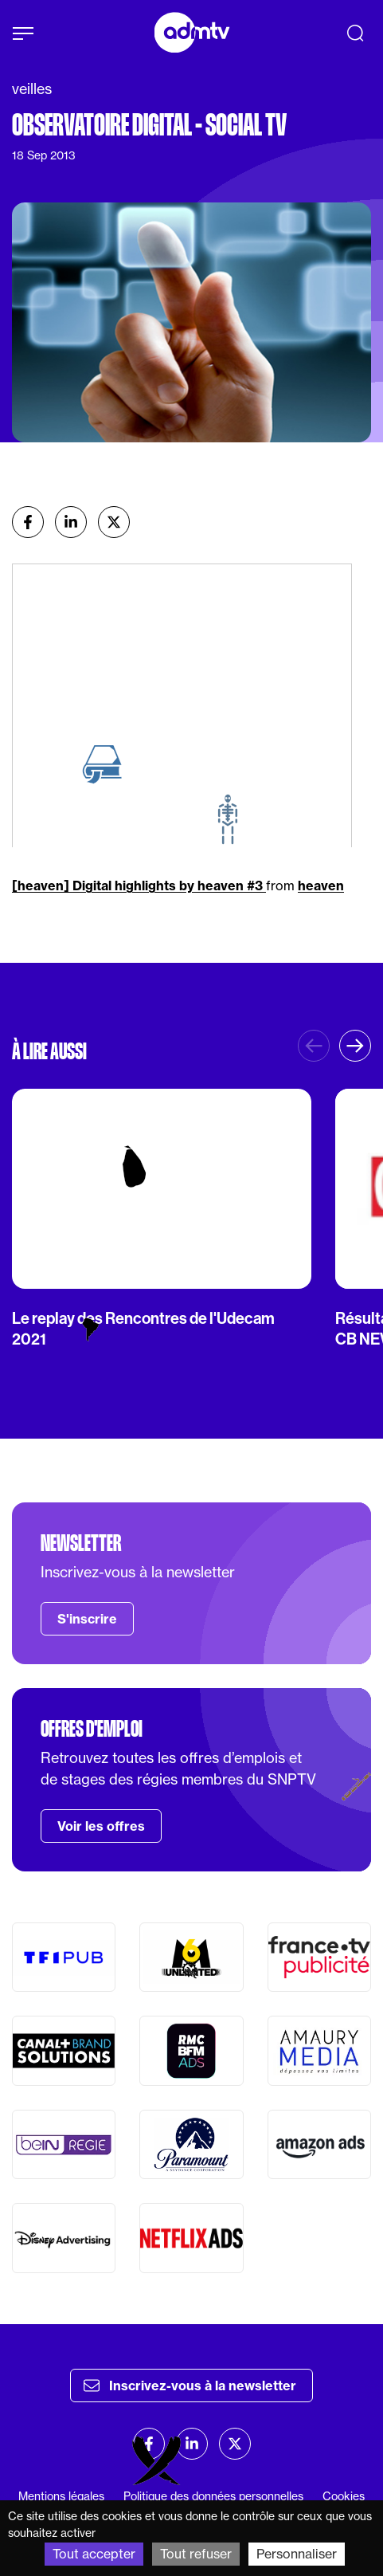 The height and width of the screenshot is (2576, 383). Describe the element at coordinates (356, 1786) in the screenshot. I see `select bassoon instrument` at that location.